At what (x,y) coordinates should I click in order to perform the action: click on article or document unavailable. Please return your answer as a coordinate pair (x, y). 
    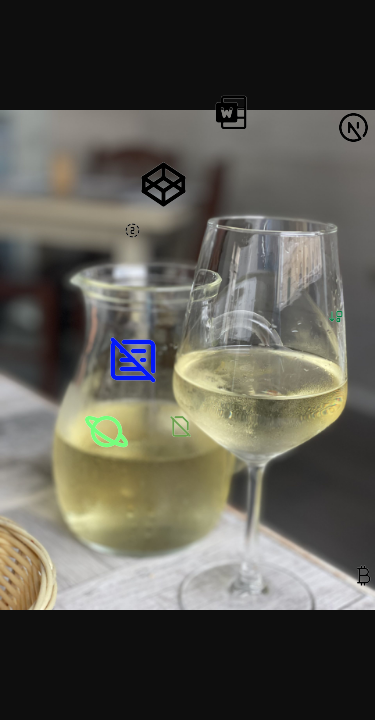
    Looking at the image, I should click on (133, 360).